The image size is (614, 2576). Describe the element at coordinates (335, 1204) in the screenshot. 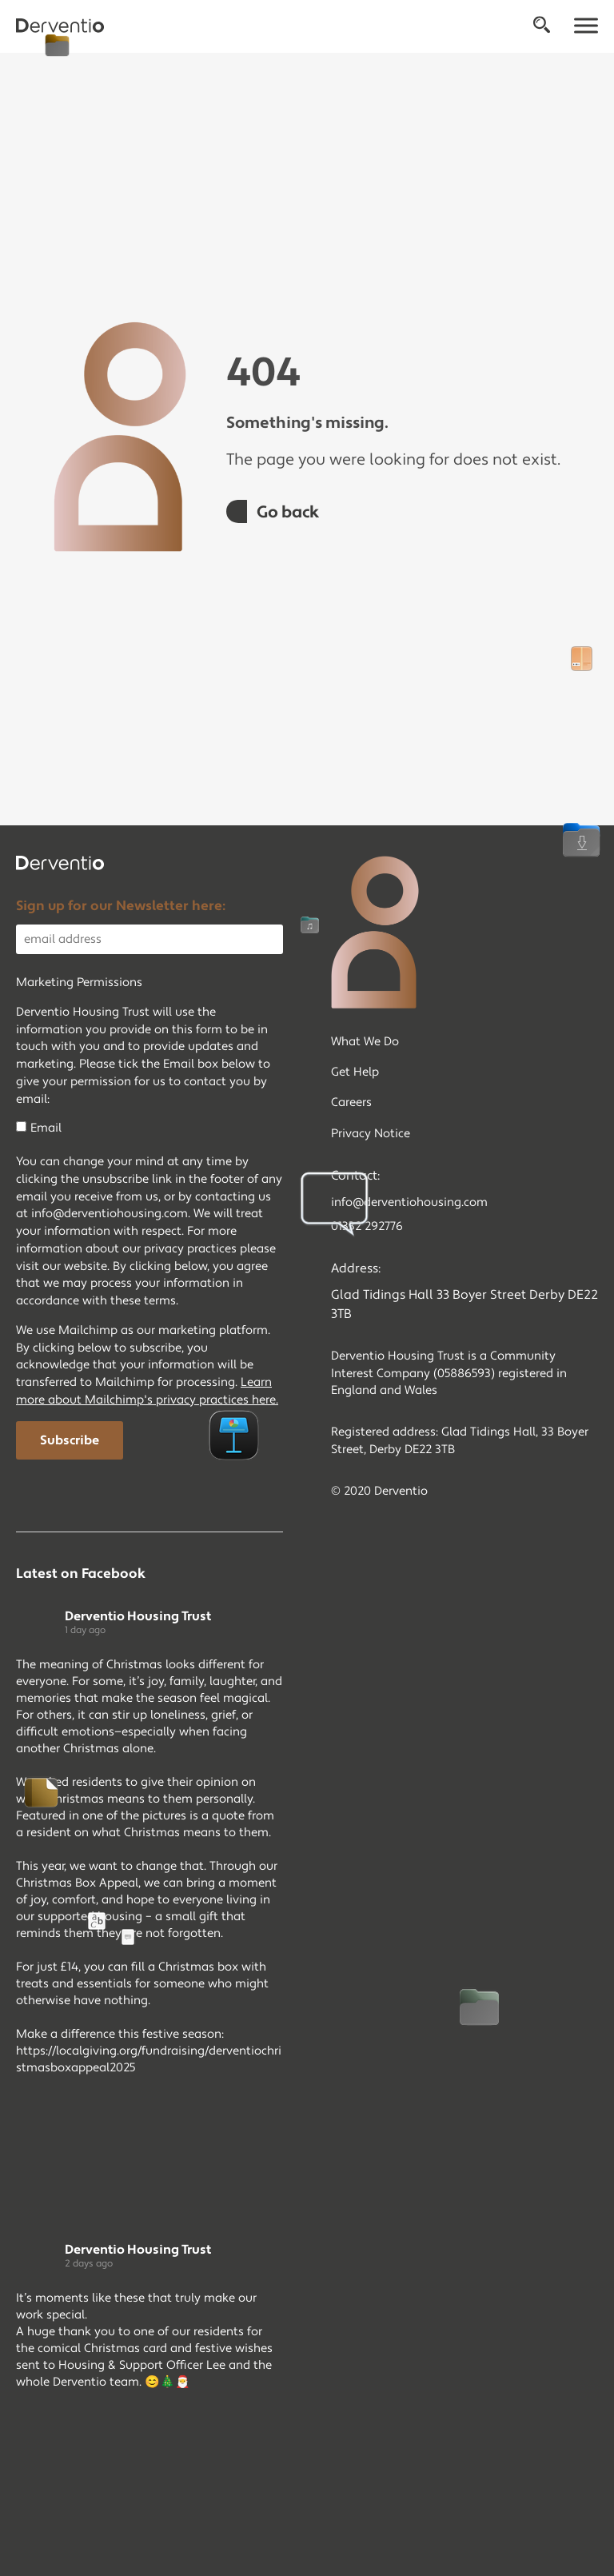

I see `set status to invisible or appear offline` at that location.